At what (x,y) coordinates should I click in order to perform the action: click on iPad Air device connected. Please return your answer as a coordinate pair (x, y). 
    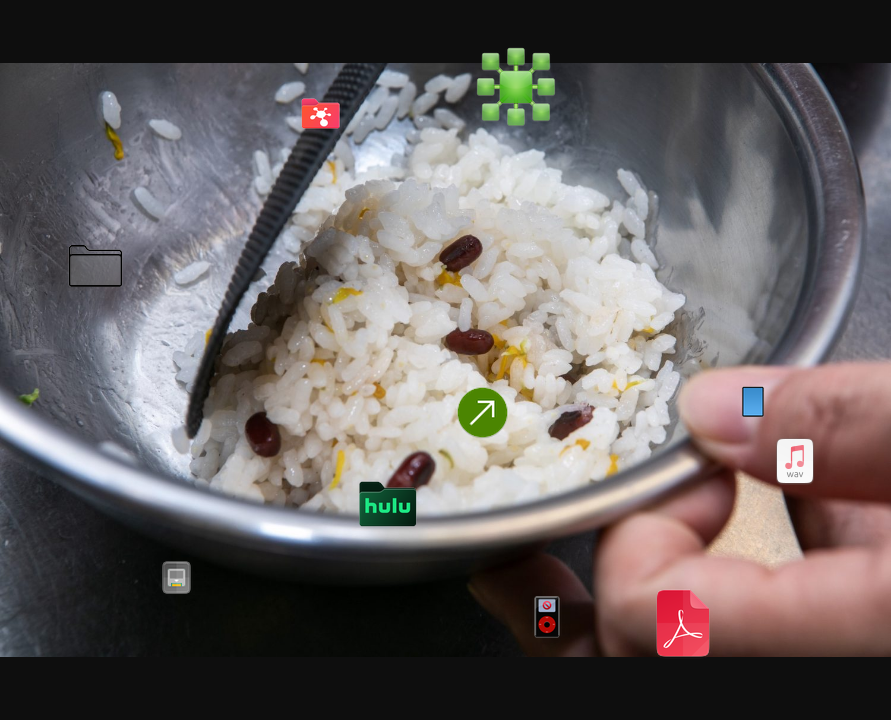
    Looking at the image, I should click on (753, 402).